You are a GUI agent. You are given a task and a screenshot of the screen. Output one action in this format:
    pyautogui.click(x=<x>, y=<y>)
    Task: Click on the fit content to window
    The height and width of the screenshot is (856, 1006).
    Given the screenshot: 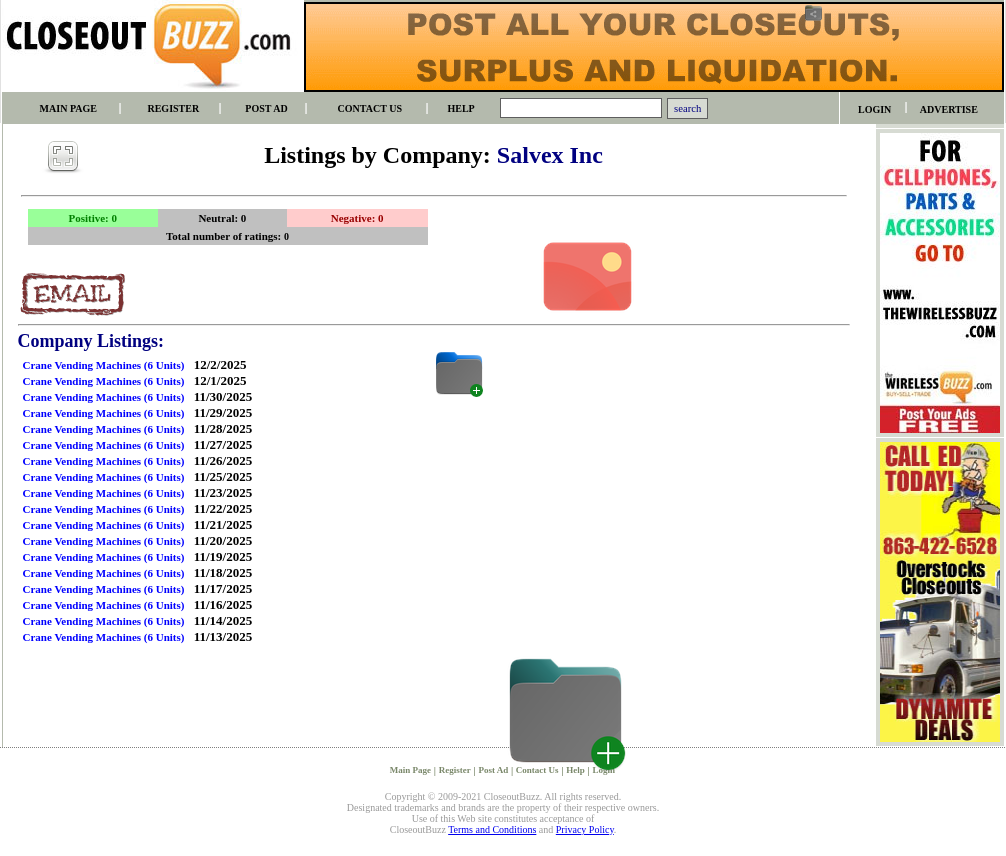 What is the action you would take?
    pyautogui.click(x=63, y=155)
    